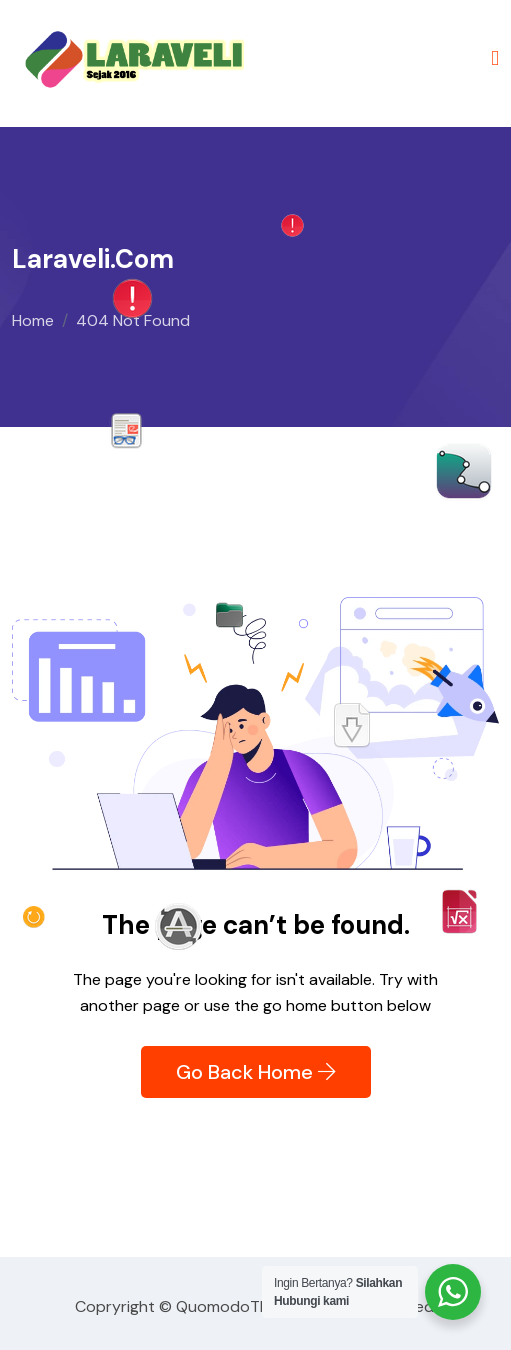 The height and width of the screenshot is (1350, 511). Describe the element at coordinates (292, 225) in the screenshot. I see `indicates a warning or important alert message` at that location.